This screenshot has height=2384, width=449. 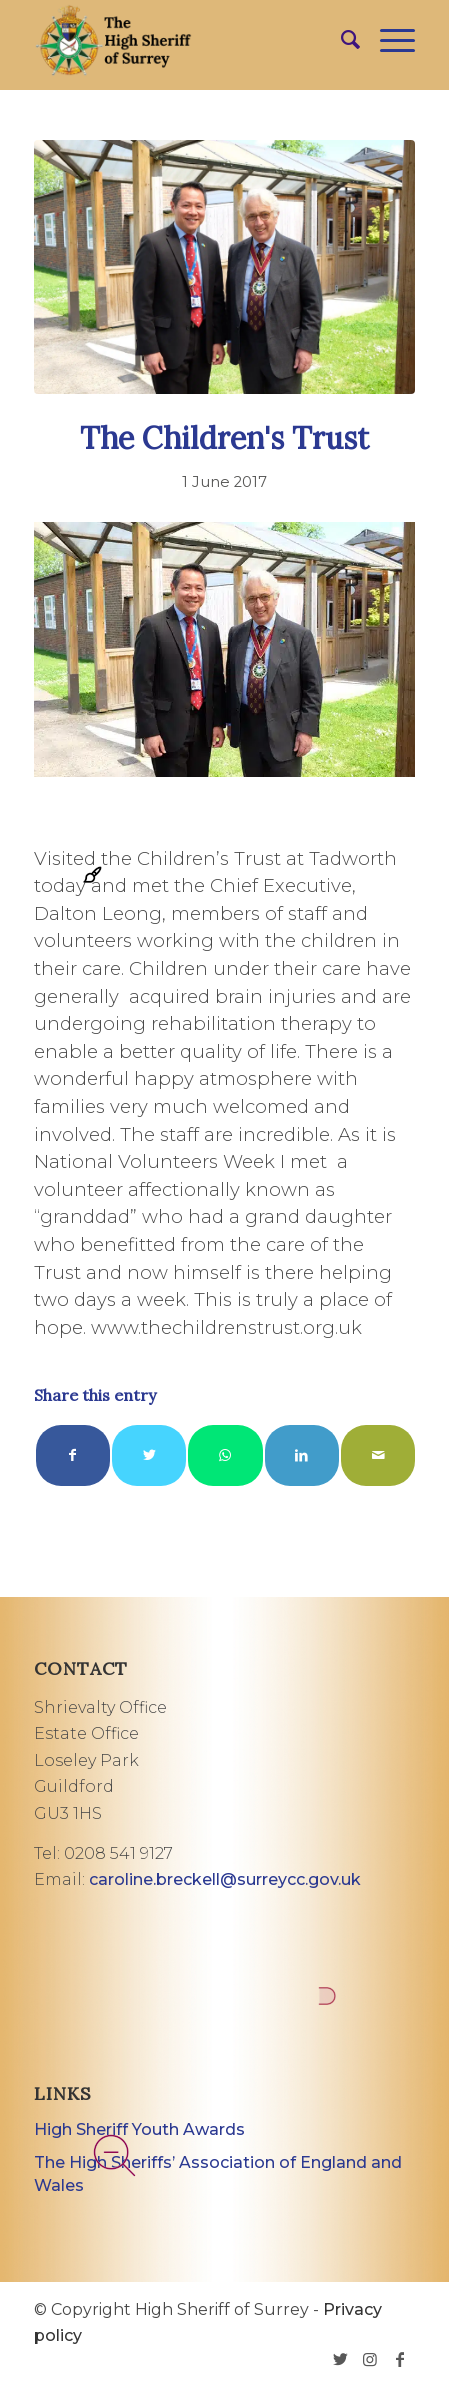 I want to click on indicates a proper superset relationship in mathematical notation, so click(x=326, y=1996).